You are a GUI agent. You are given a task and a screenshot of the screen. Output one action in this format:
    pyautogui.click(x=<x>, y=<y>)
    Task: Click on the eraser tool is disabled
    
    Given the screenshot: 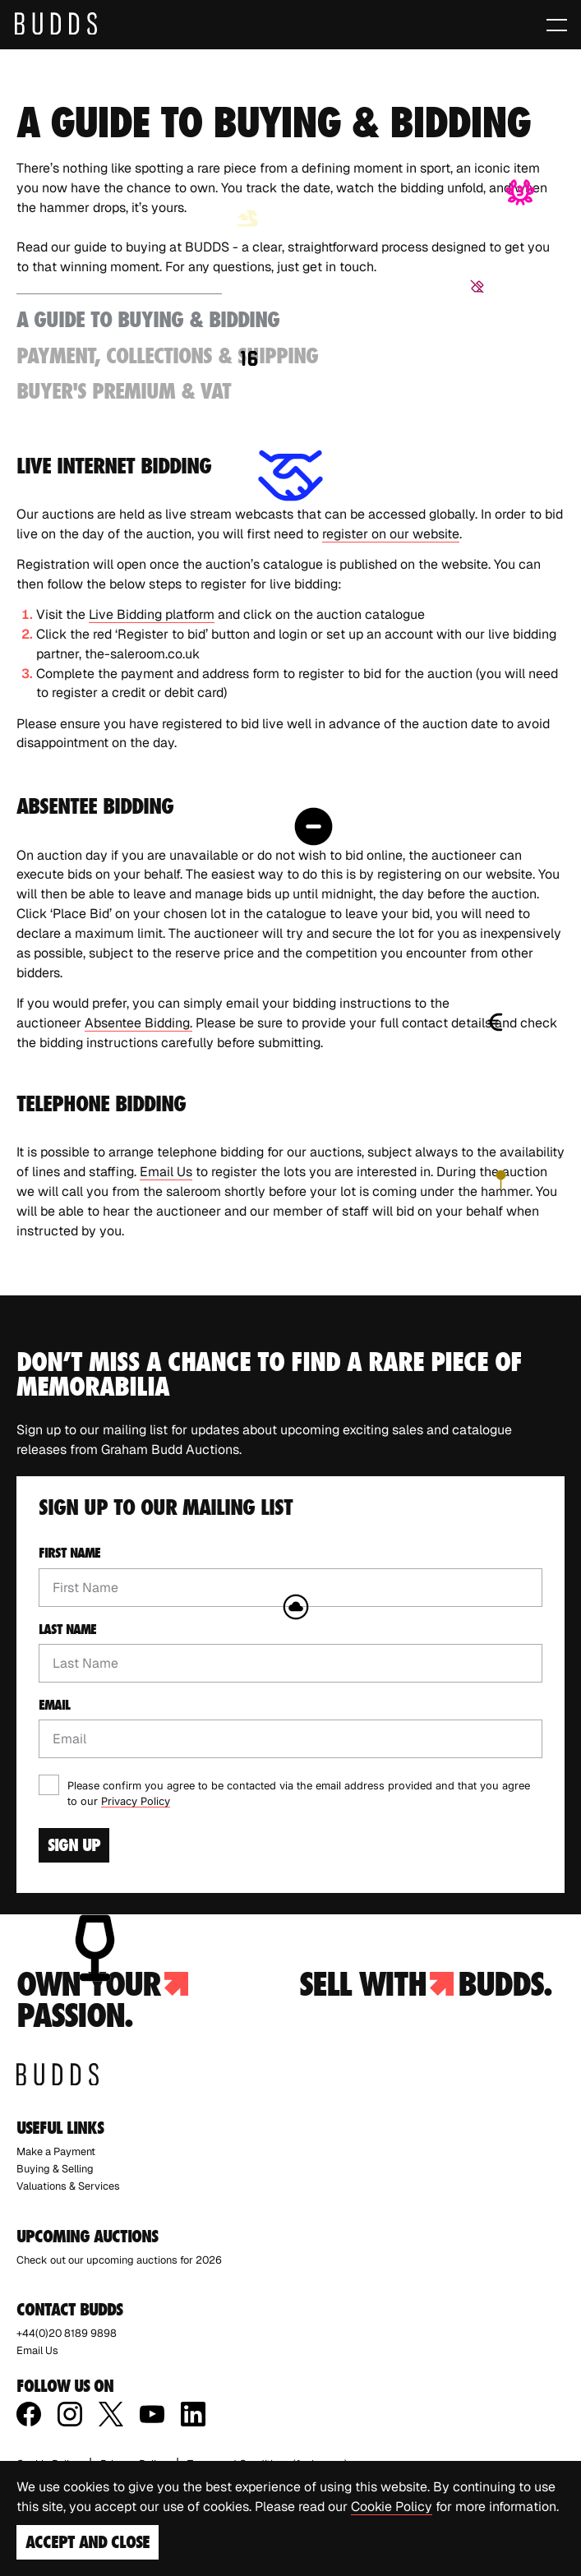 What is the action you would take?
    pyautogui.click(x=477, y=286)
    